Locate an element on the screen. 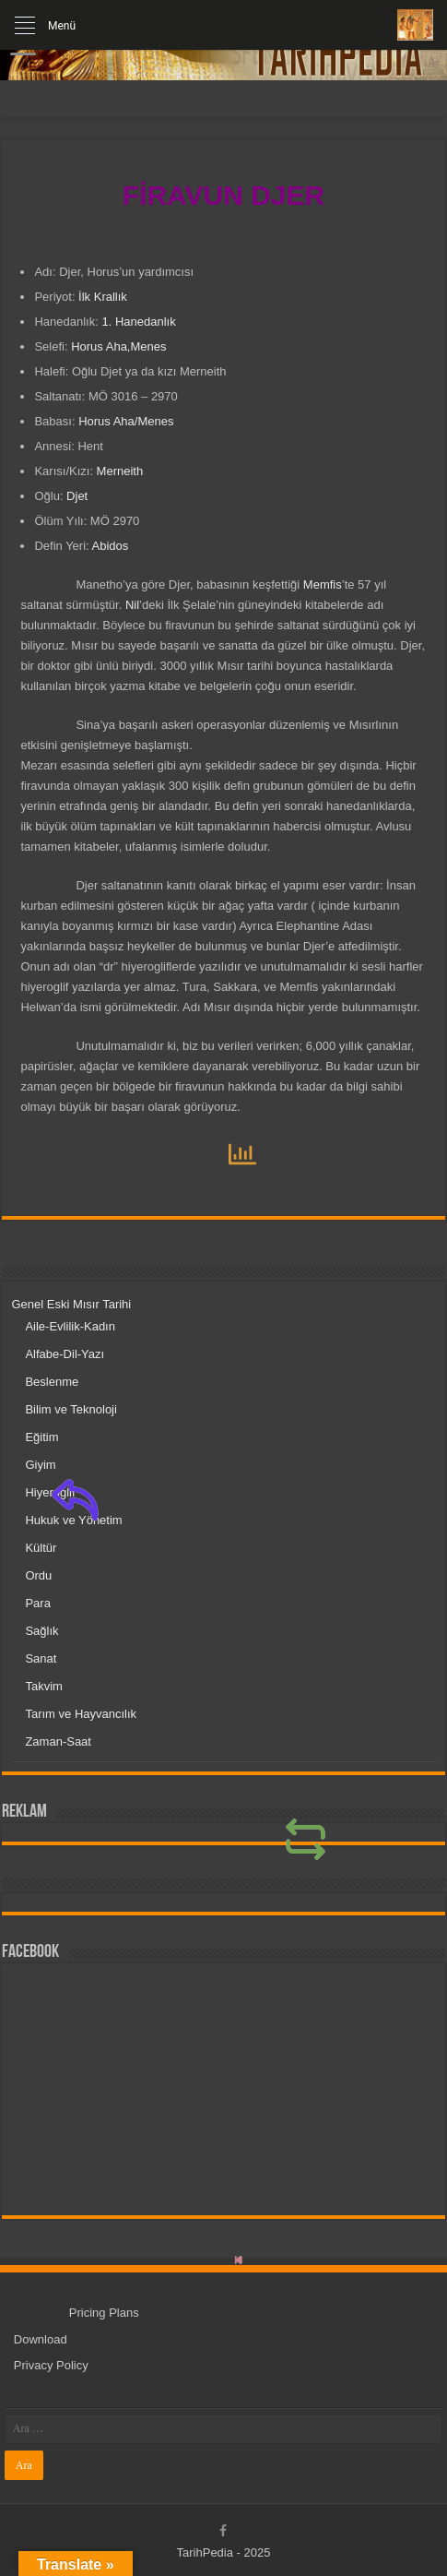 Image resolution: width=447 pixels, height=2576 pixels. toggle repeat or loop mode is located at coordinates (305, 1839).